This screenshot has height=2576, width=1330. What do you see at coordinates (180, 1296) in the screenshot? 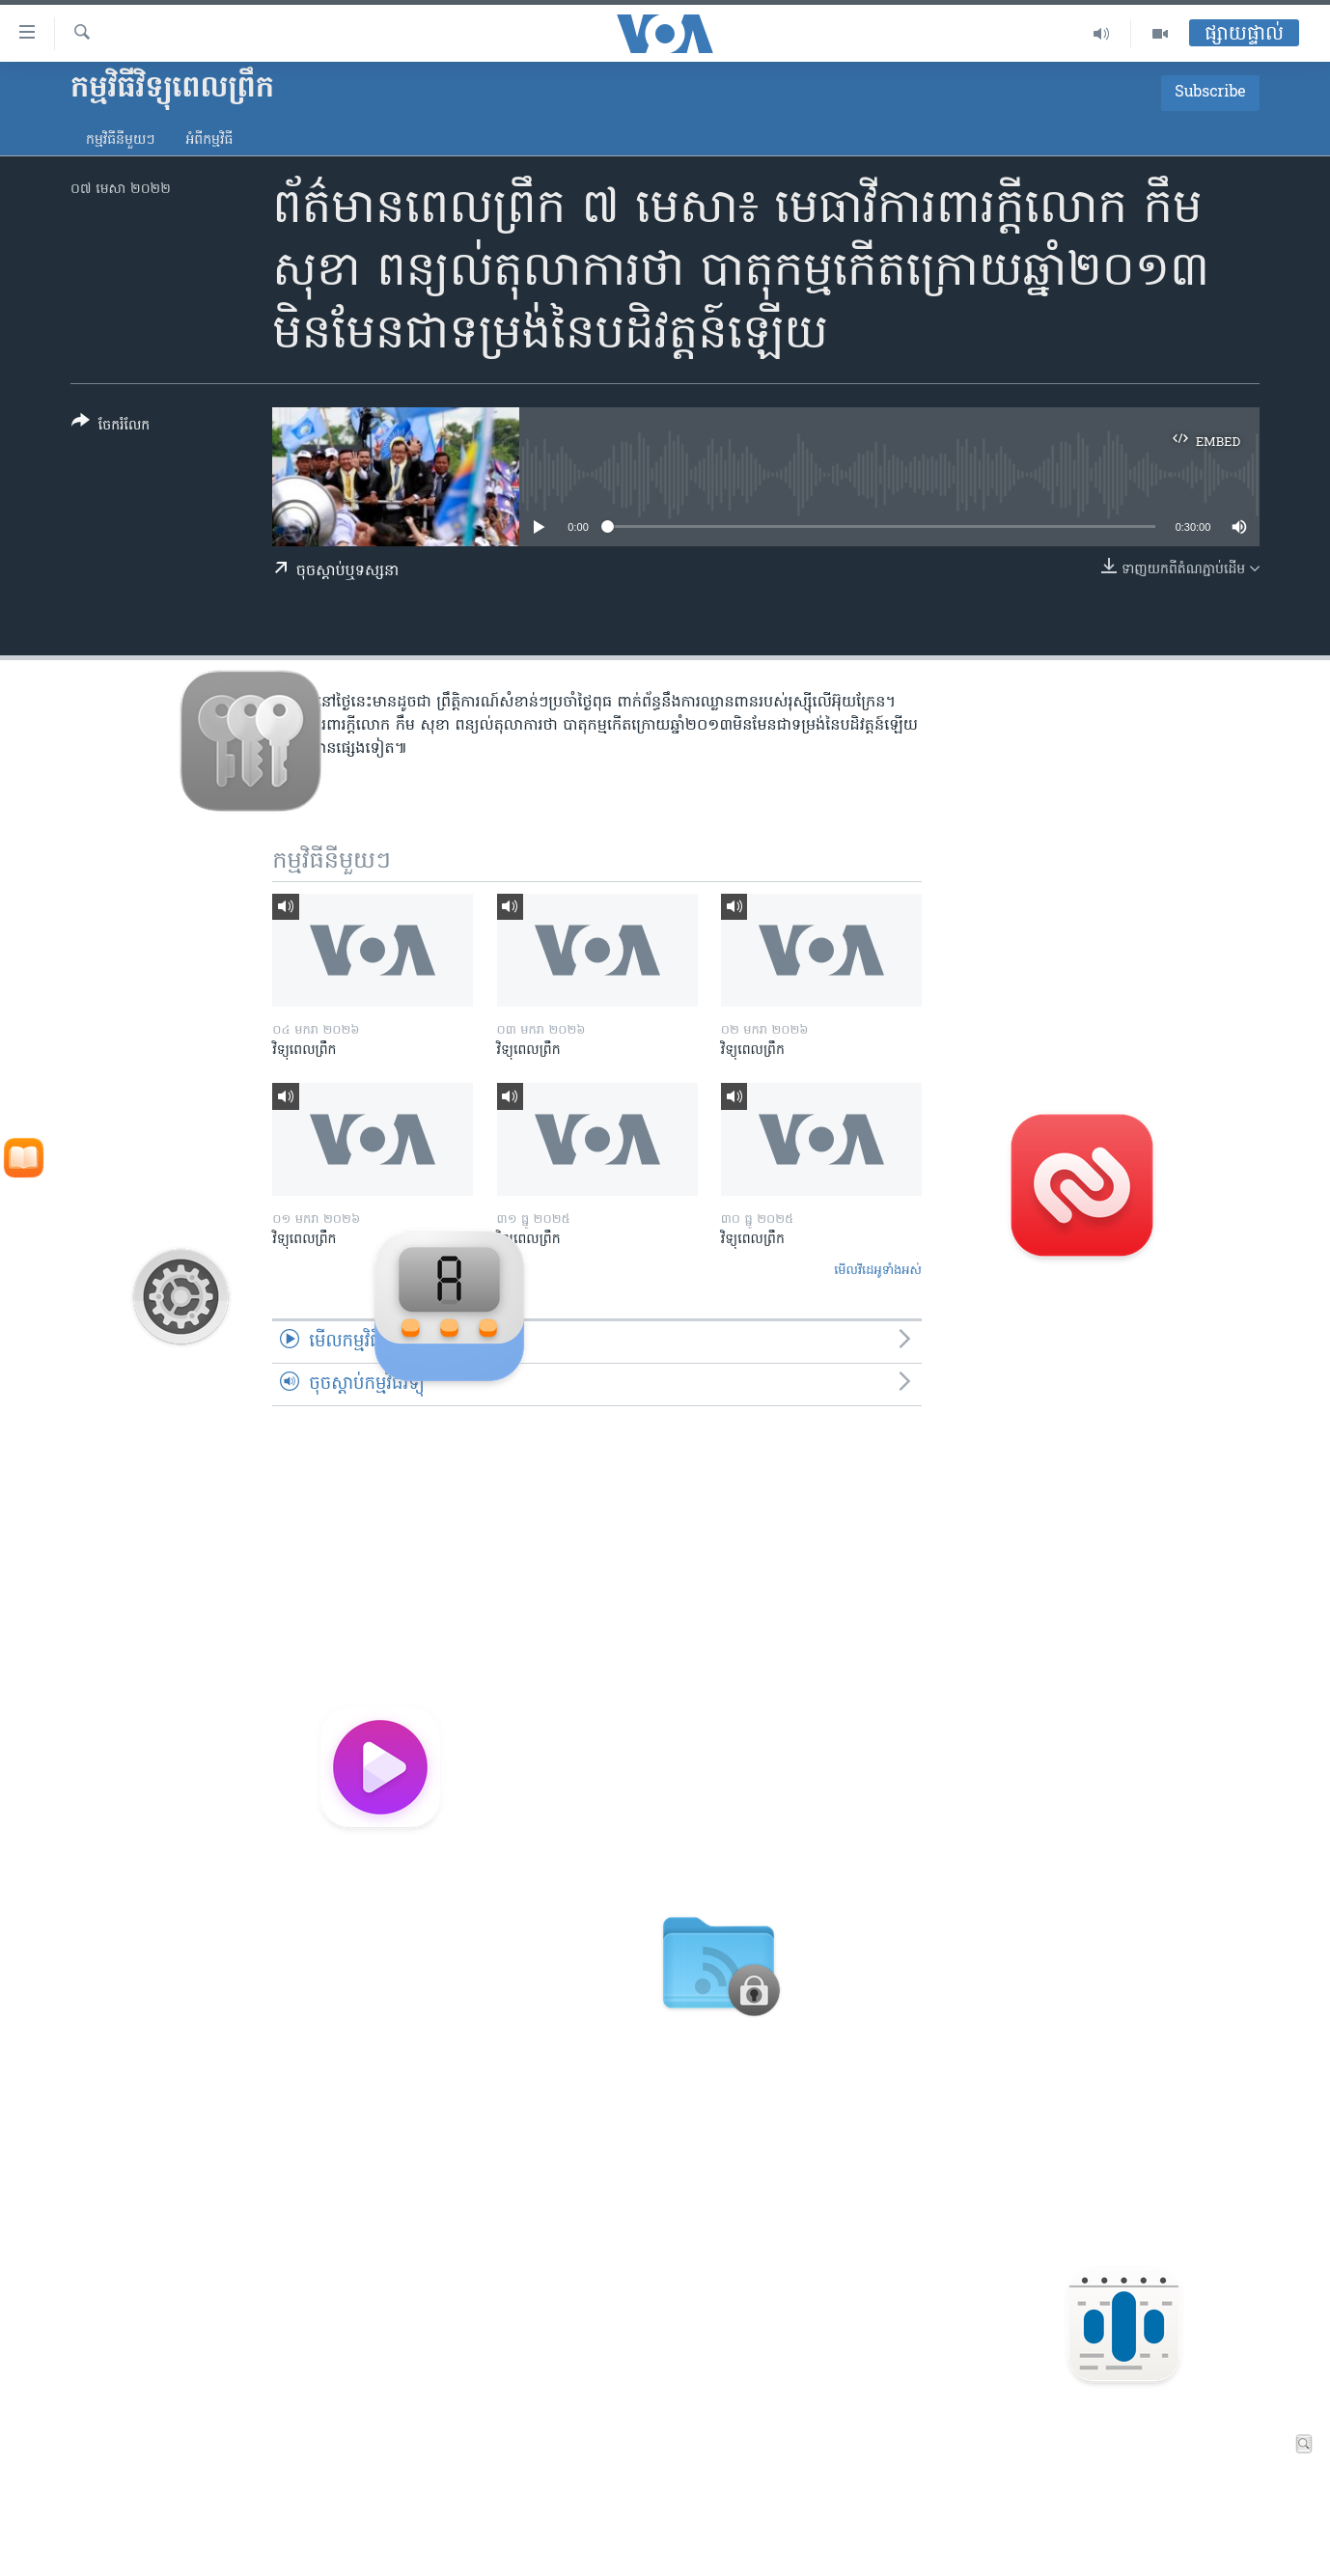
I see `open system settings` at bounding box center [180, 1296].